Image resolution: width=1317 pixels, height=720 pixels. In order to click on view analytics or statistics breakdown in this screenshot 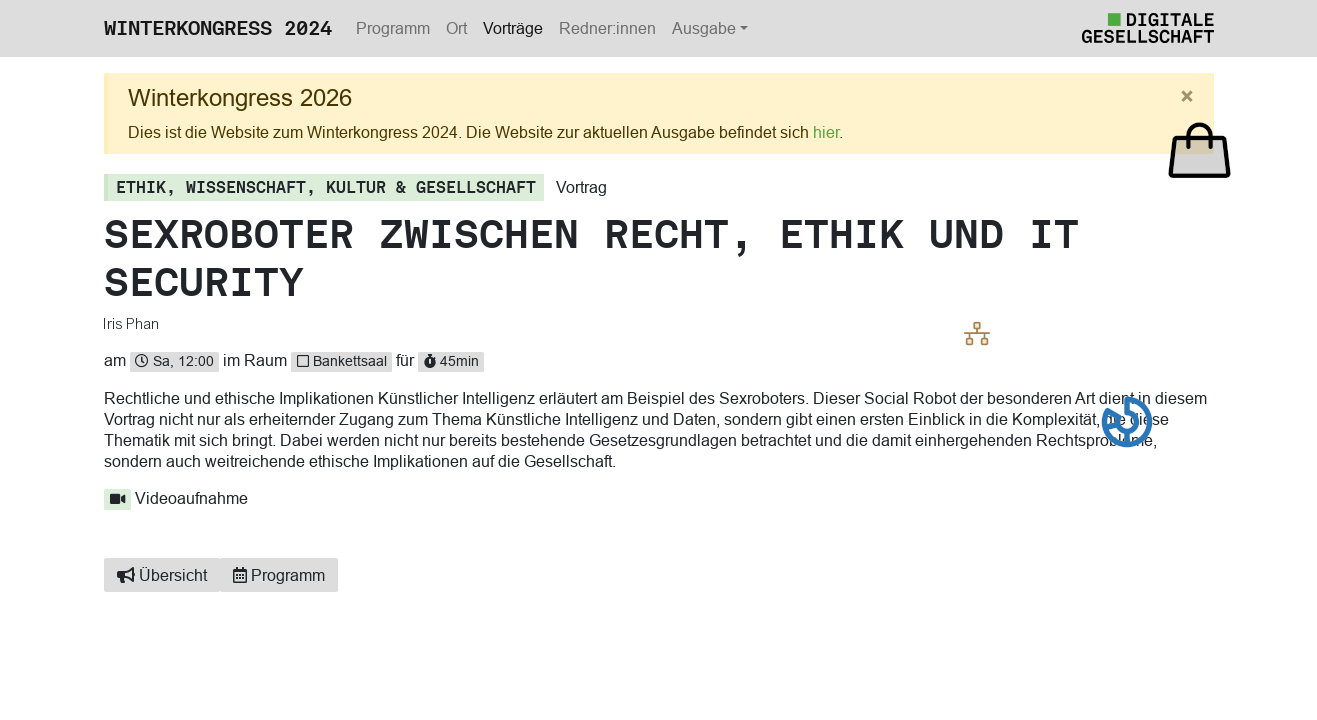, I will do `click(1127, 422)`.